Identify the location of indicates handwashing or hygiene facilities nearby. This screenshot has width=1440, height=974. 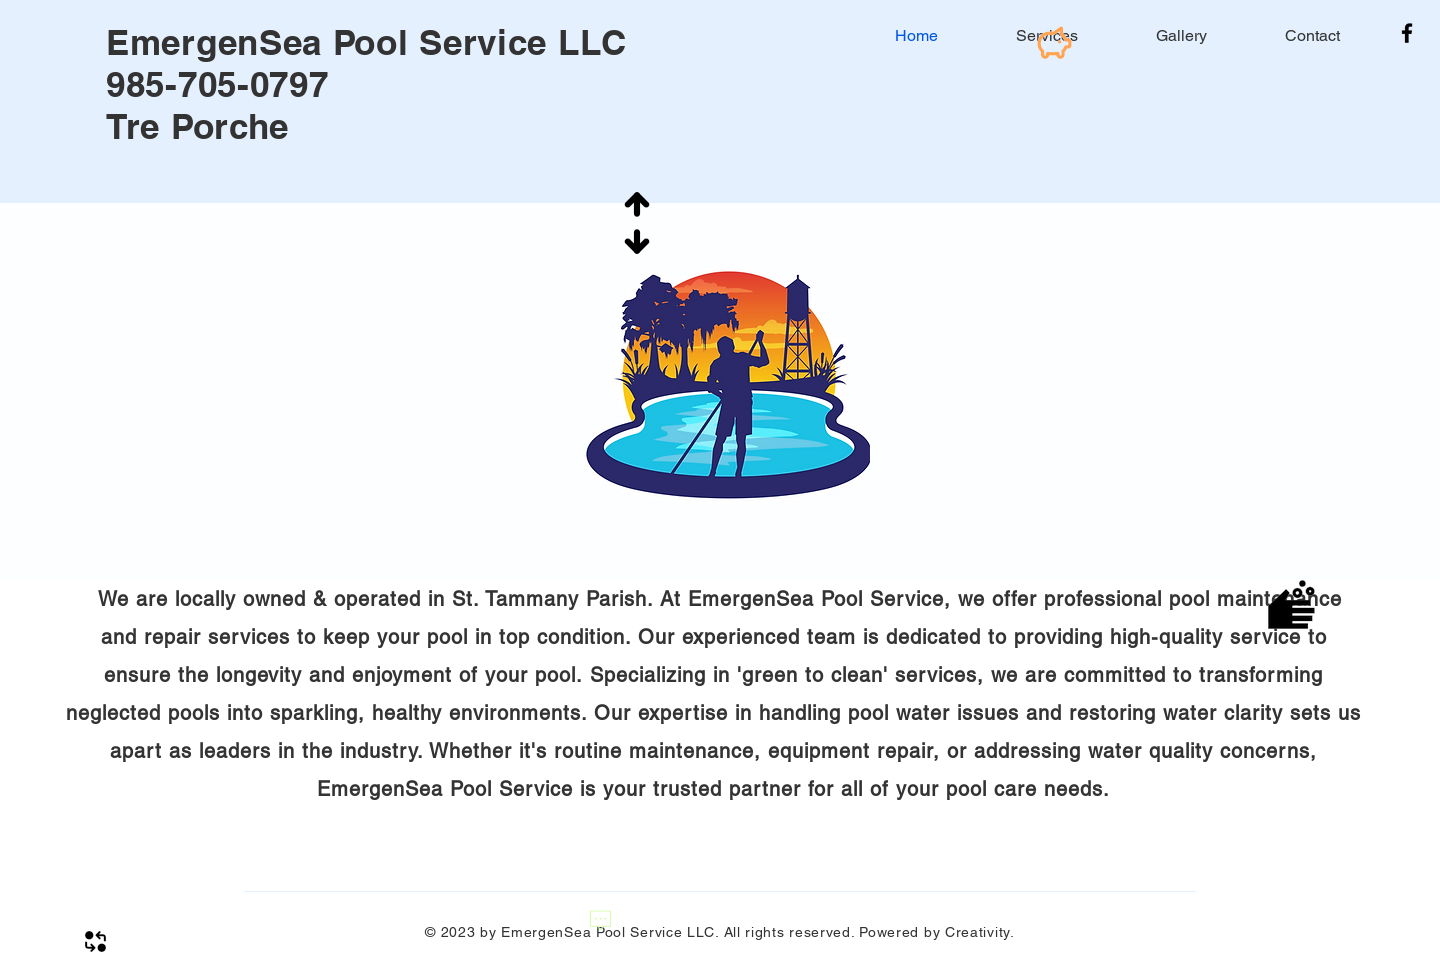
(1292, 604).